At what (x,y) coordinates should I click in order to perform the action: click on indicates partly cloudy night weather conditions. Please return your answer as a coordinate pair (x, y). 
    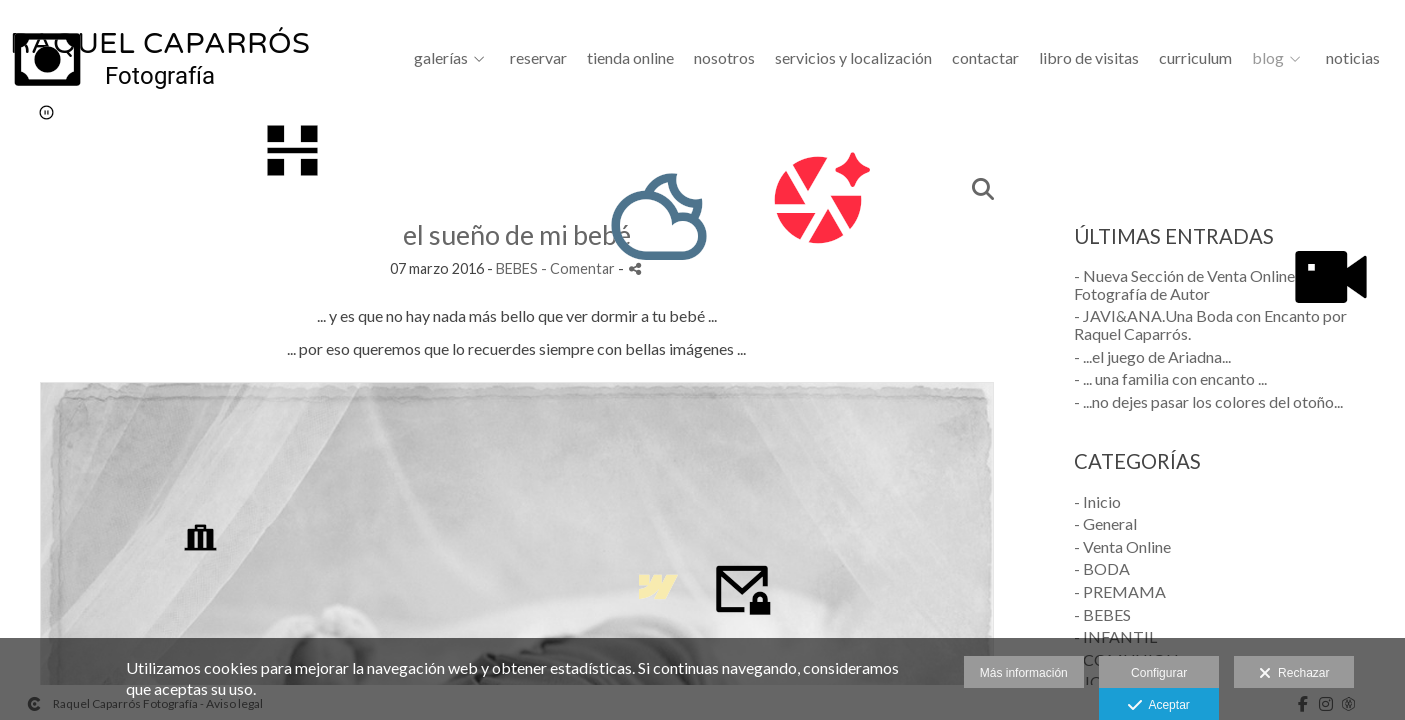
    Looking at the image, I should click on (659, 221).